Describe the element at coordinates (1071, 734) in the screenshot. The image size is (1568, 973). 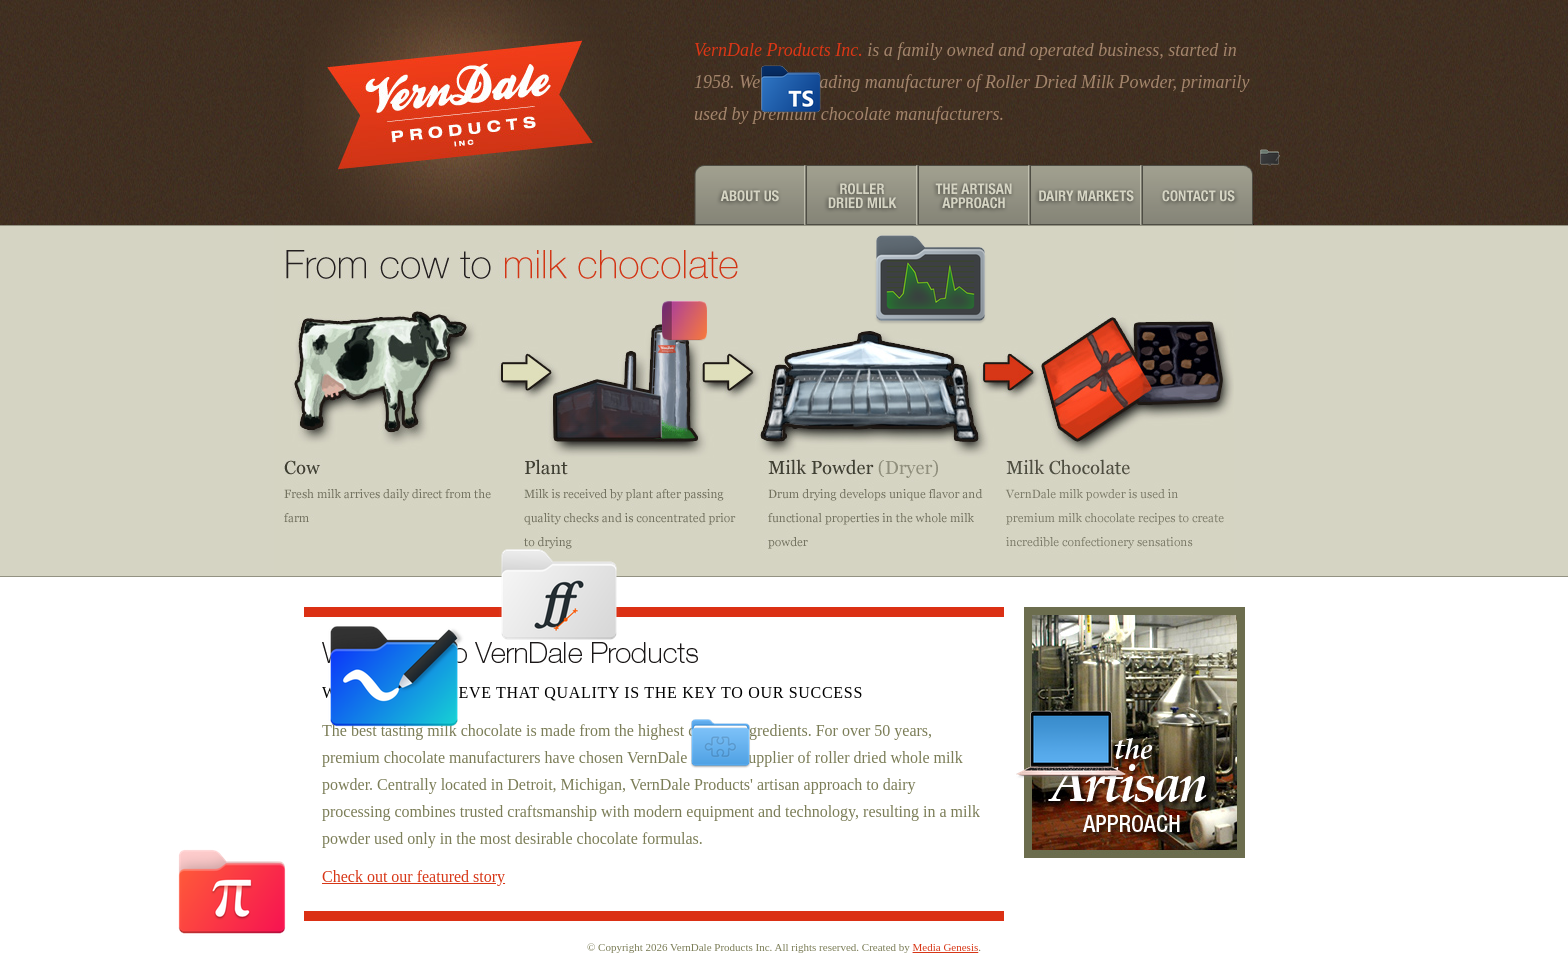
I see `represents a connected macbook device` at that location.